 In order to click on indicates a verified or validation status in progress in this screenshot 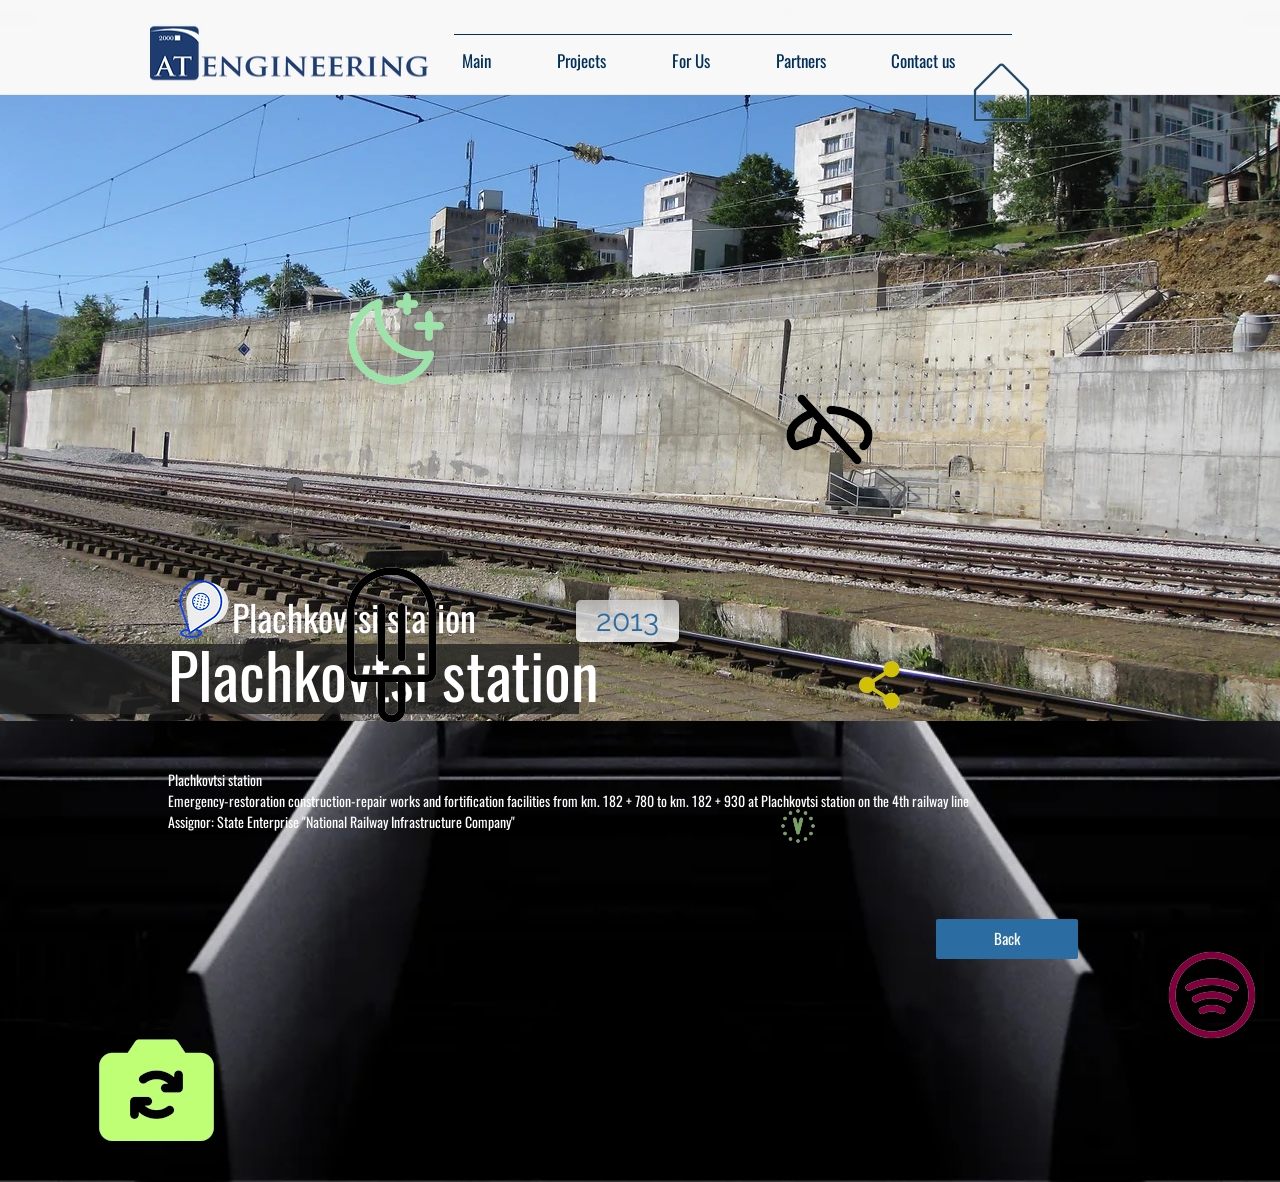, I will do `click(798, 826)`.